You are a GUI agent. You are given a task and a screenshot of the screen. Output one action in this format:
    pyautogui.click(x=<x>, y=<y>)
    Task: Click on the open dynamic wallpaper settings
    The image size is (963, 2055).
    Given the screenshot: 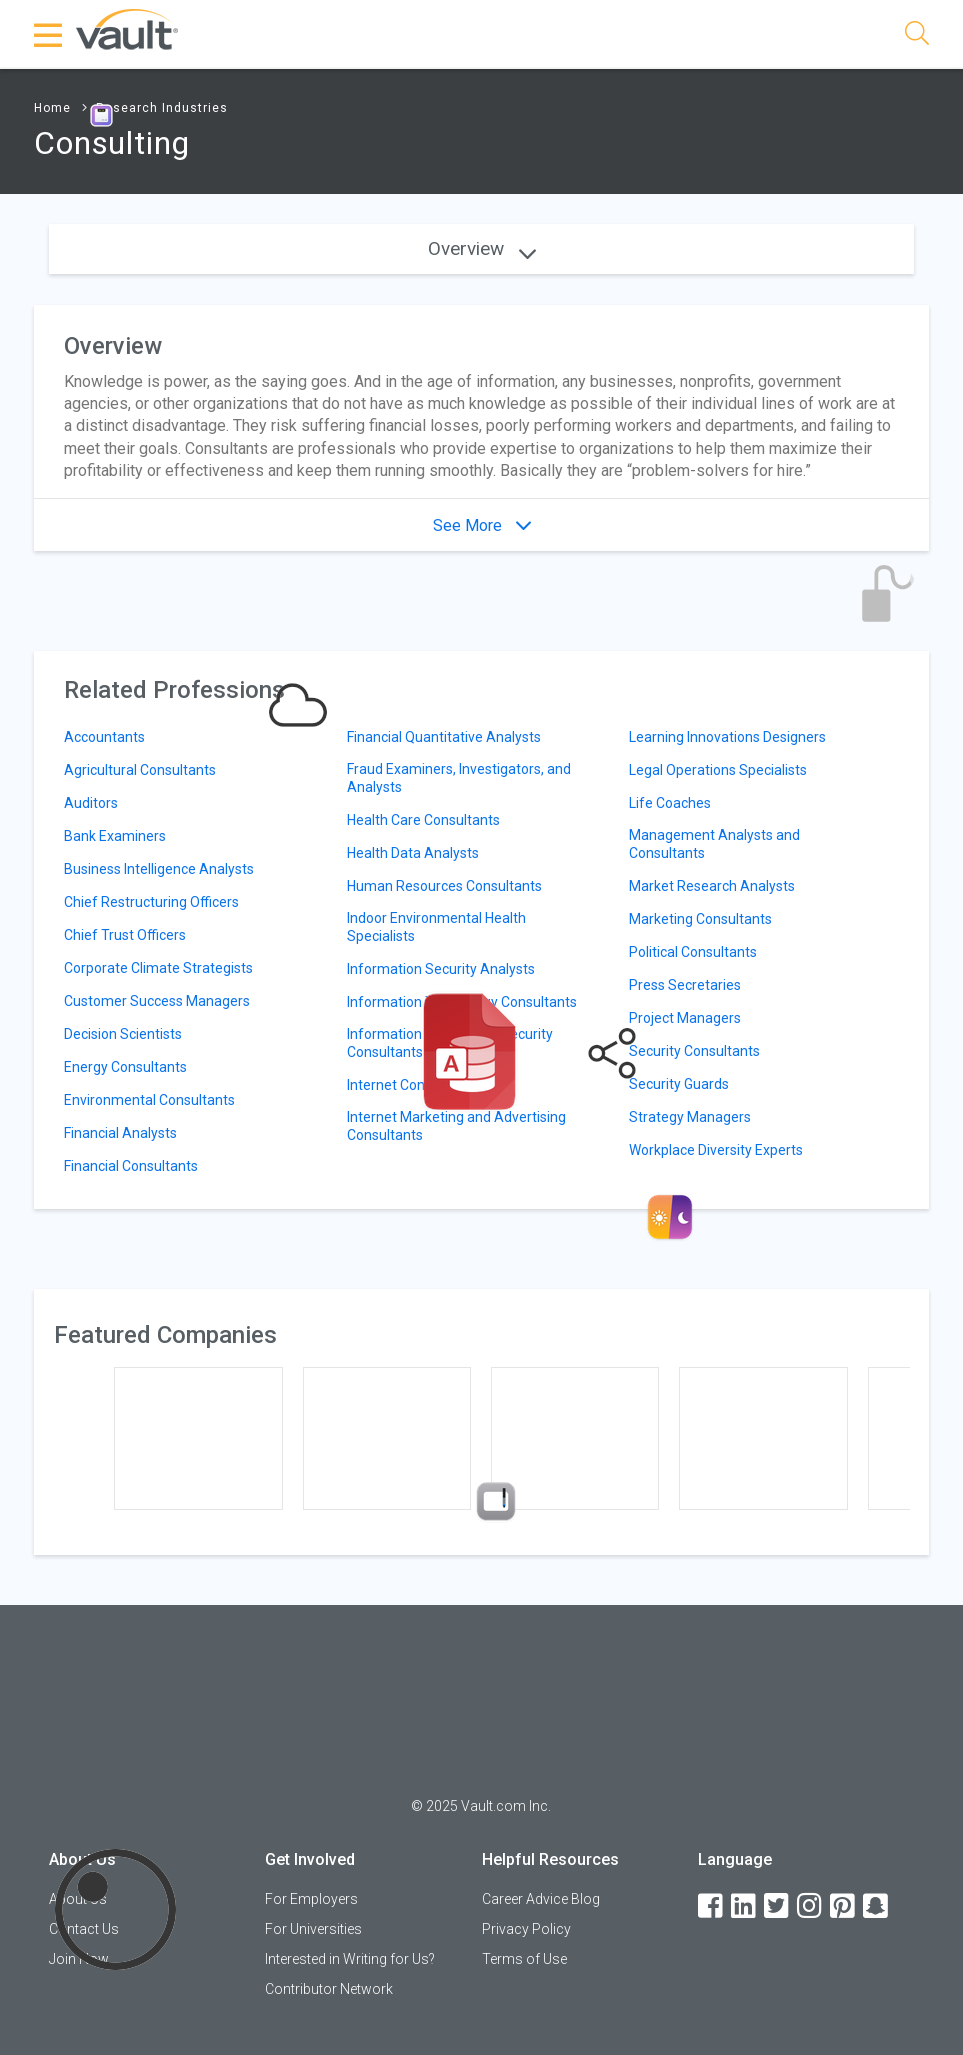 What is the action you would take?
    pyautogui.click(x=670, y=1217)
    